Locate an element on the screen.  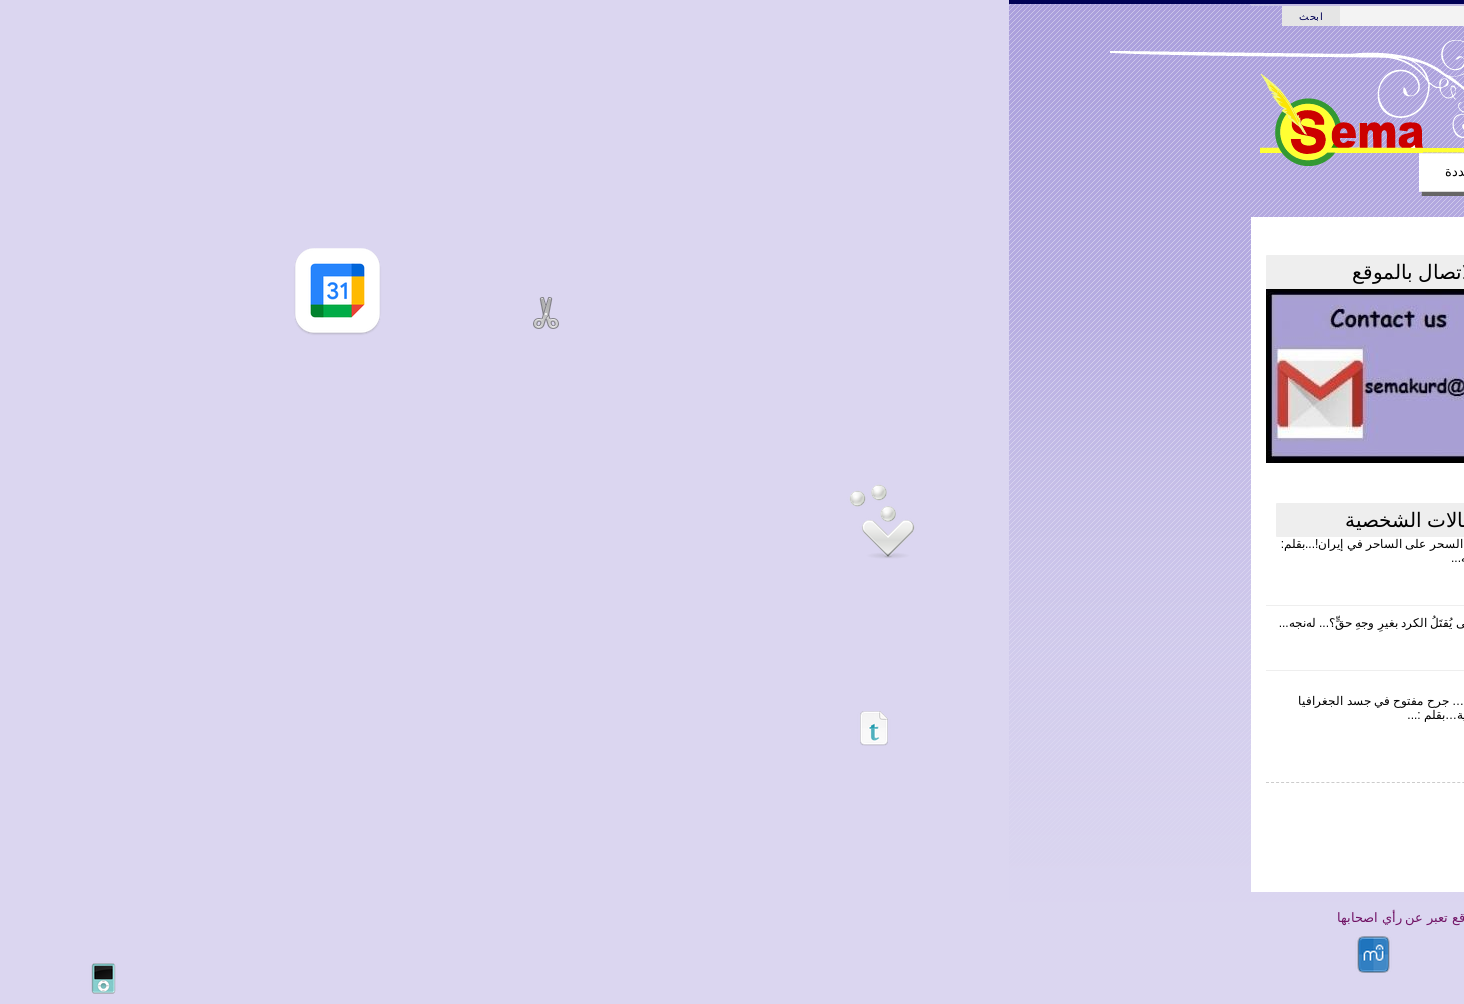
a MuseScore 3 music notation file is located at coordinates (1373, 954).